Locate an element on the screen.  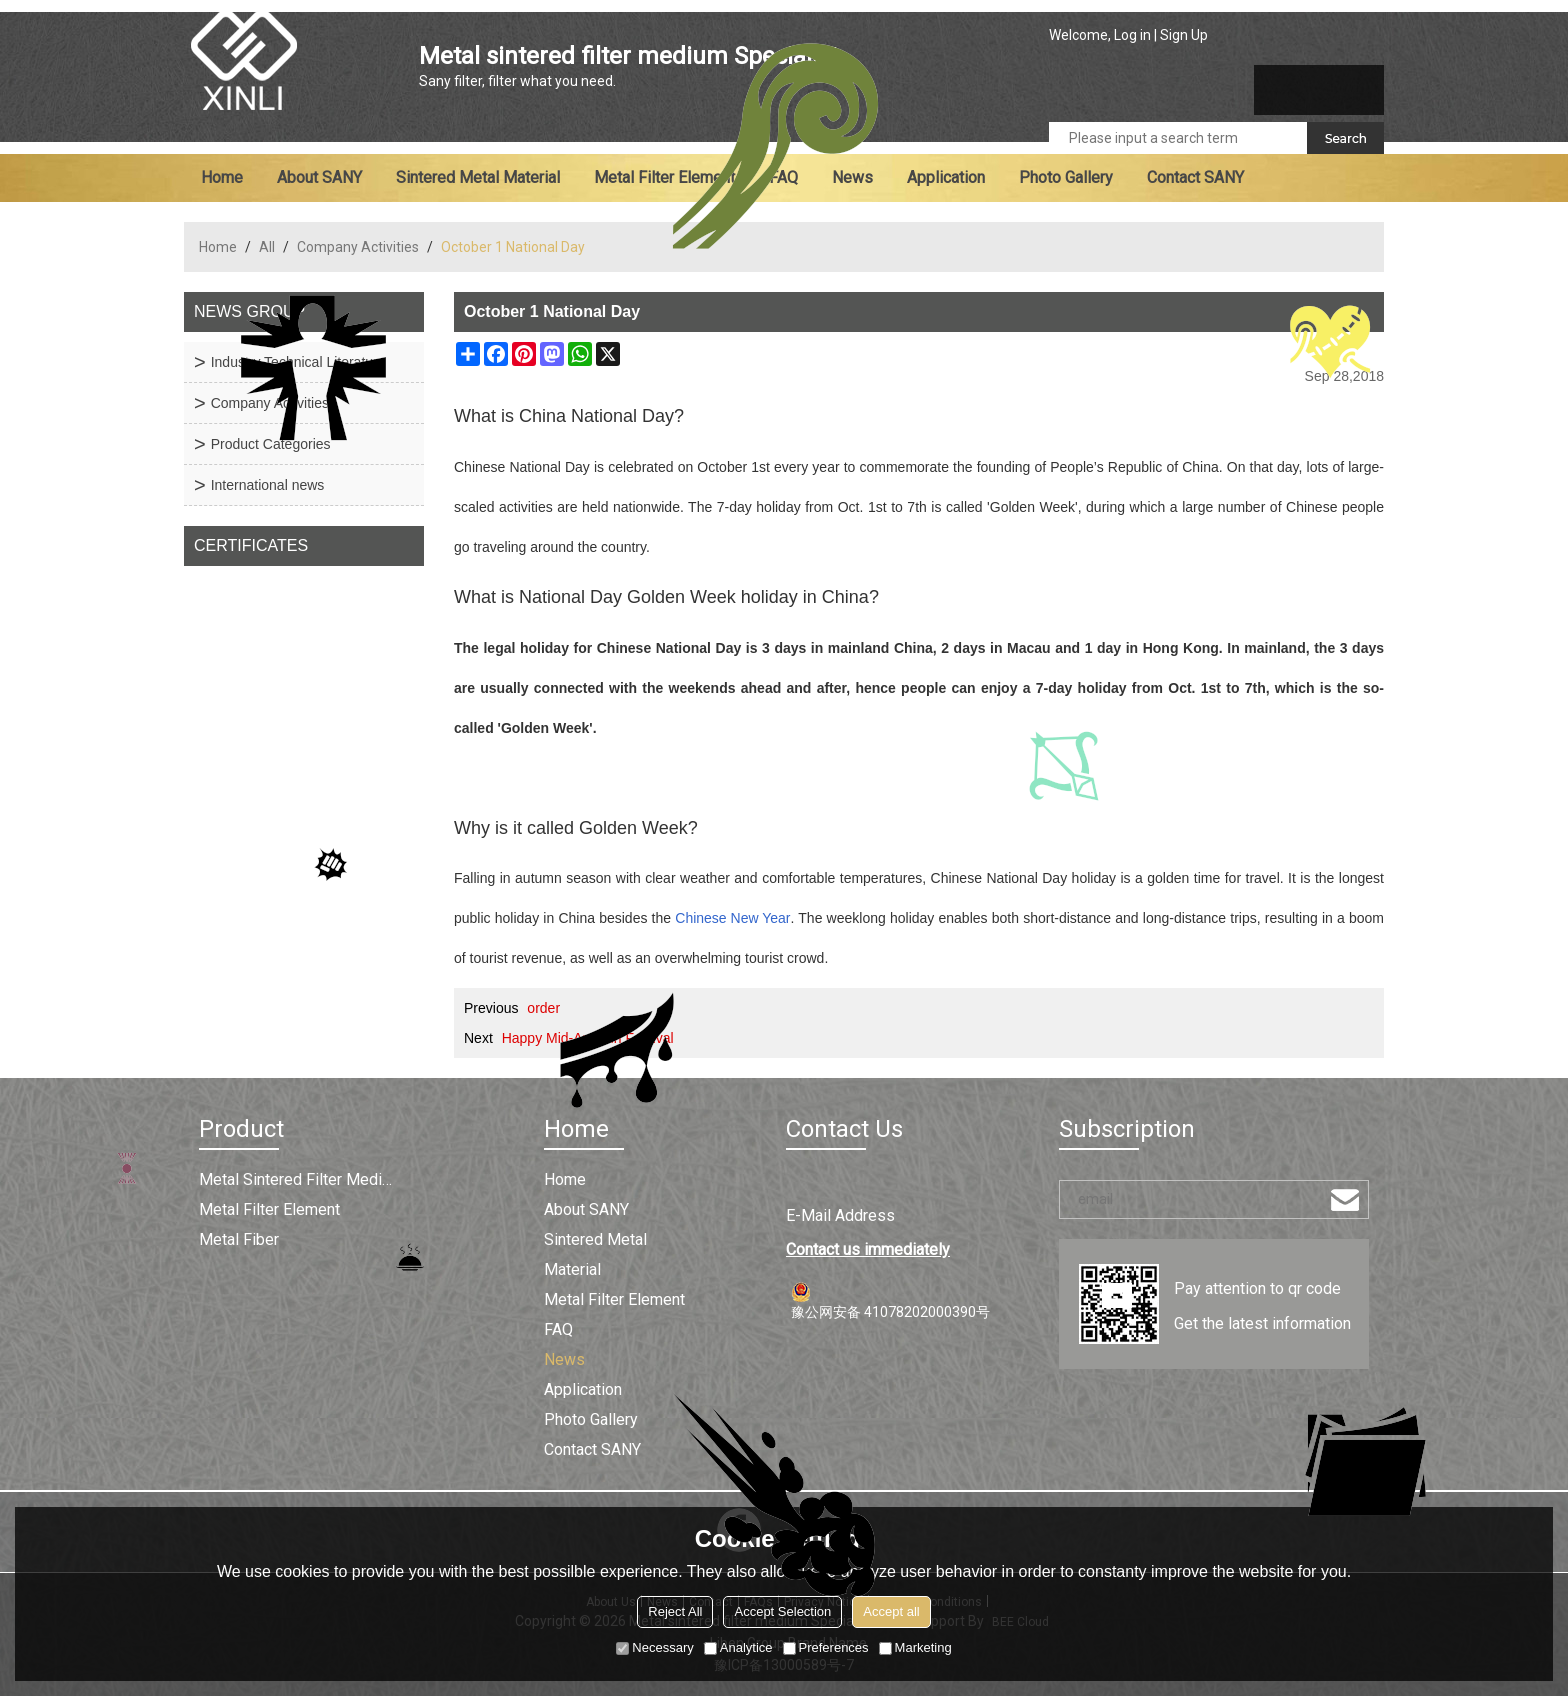
indicates health regeneration or healing status is located at coordinates (1330, 343).